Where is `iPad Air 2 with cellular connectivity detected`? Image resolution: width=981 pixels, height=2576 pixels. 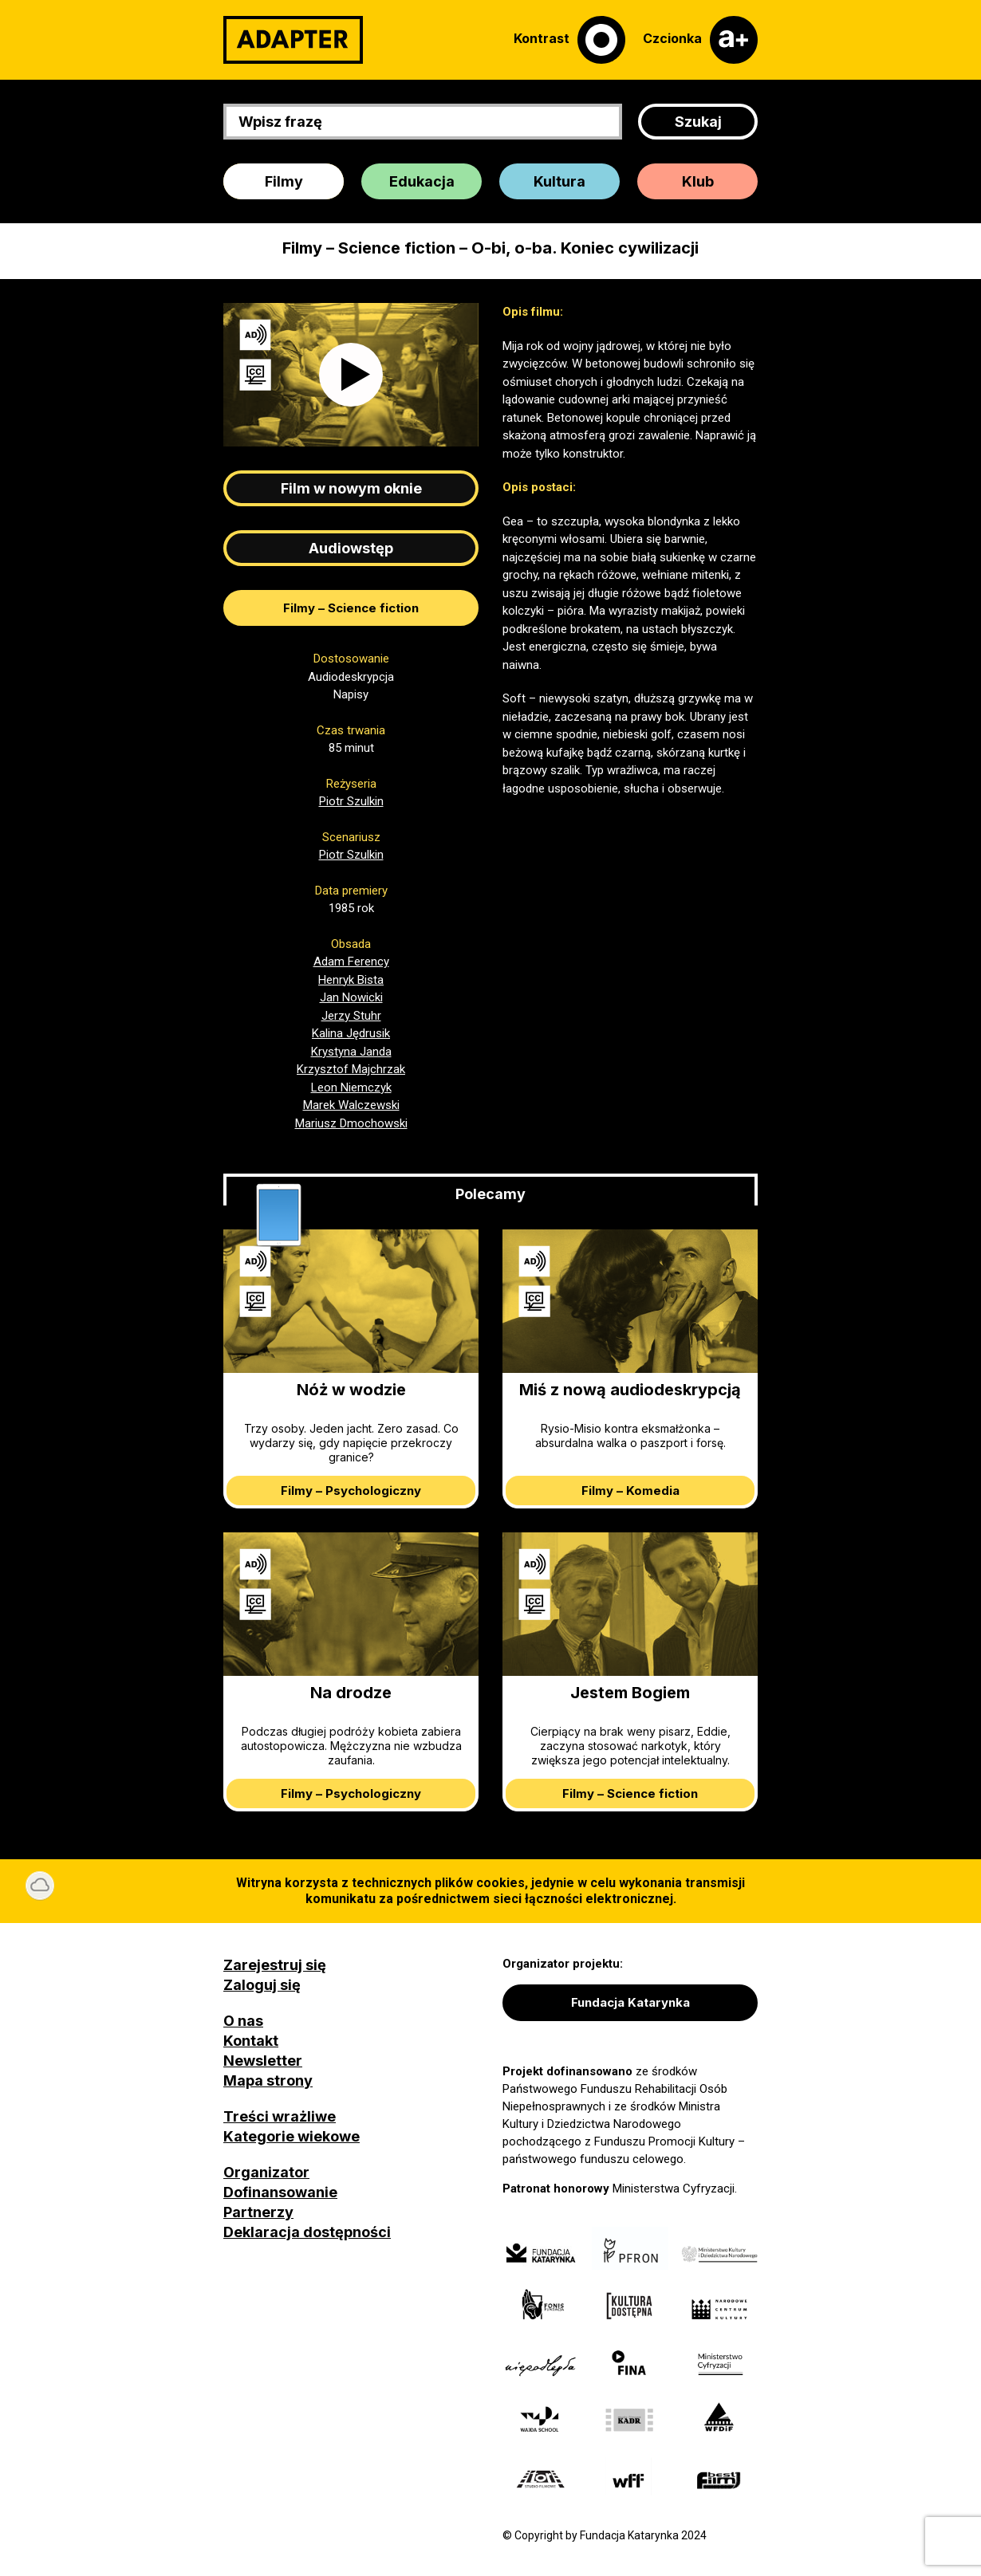 iPad Air 2 with cellular connectivity detected is located at coordinates (278, 1214).